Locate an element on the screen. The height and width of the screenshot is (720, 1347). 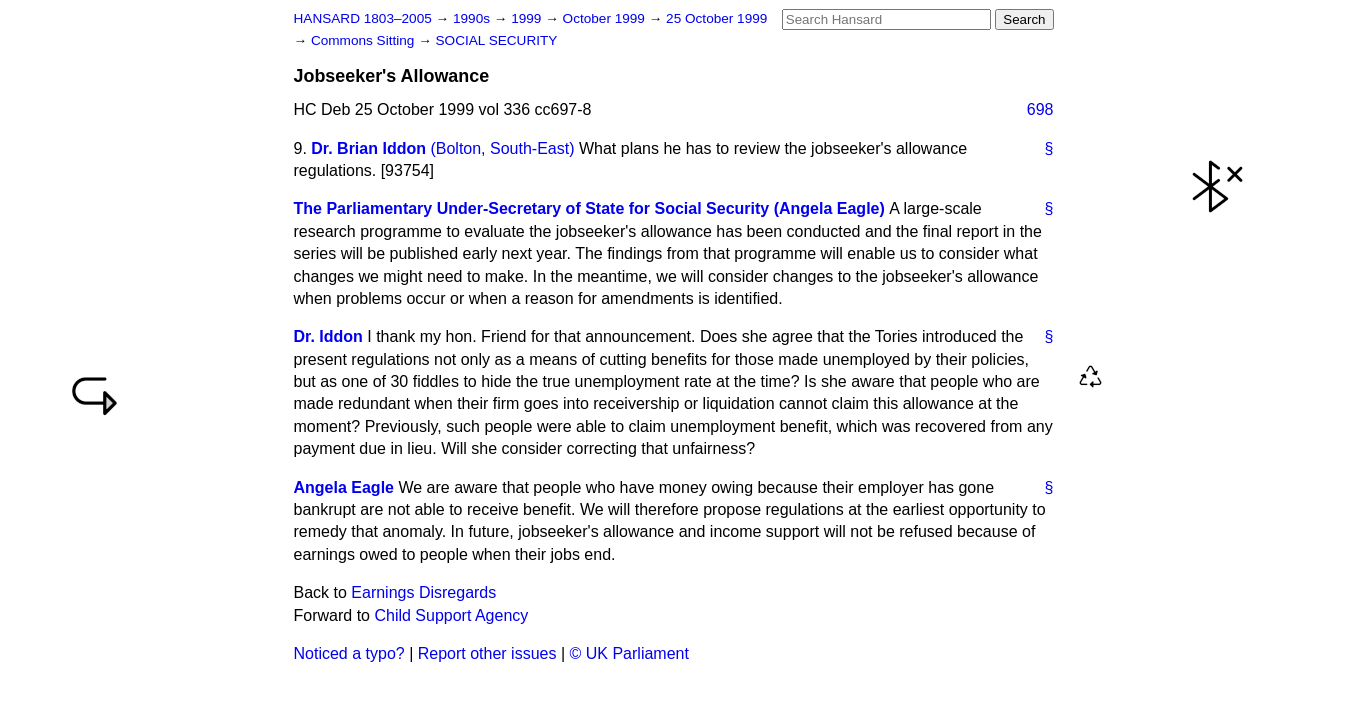
recycle or dispose of item responsibly is located at coordinates (1090, 376).